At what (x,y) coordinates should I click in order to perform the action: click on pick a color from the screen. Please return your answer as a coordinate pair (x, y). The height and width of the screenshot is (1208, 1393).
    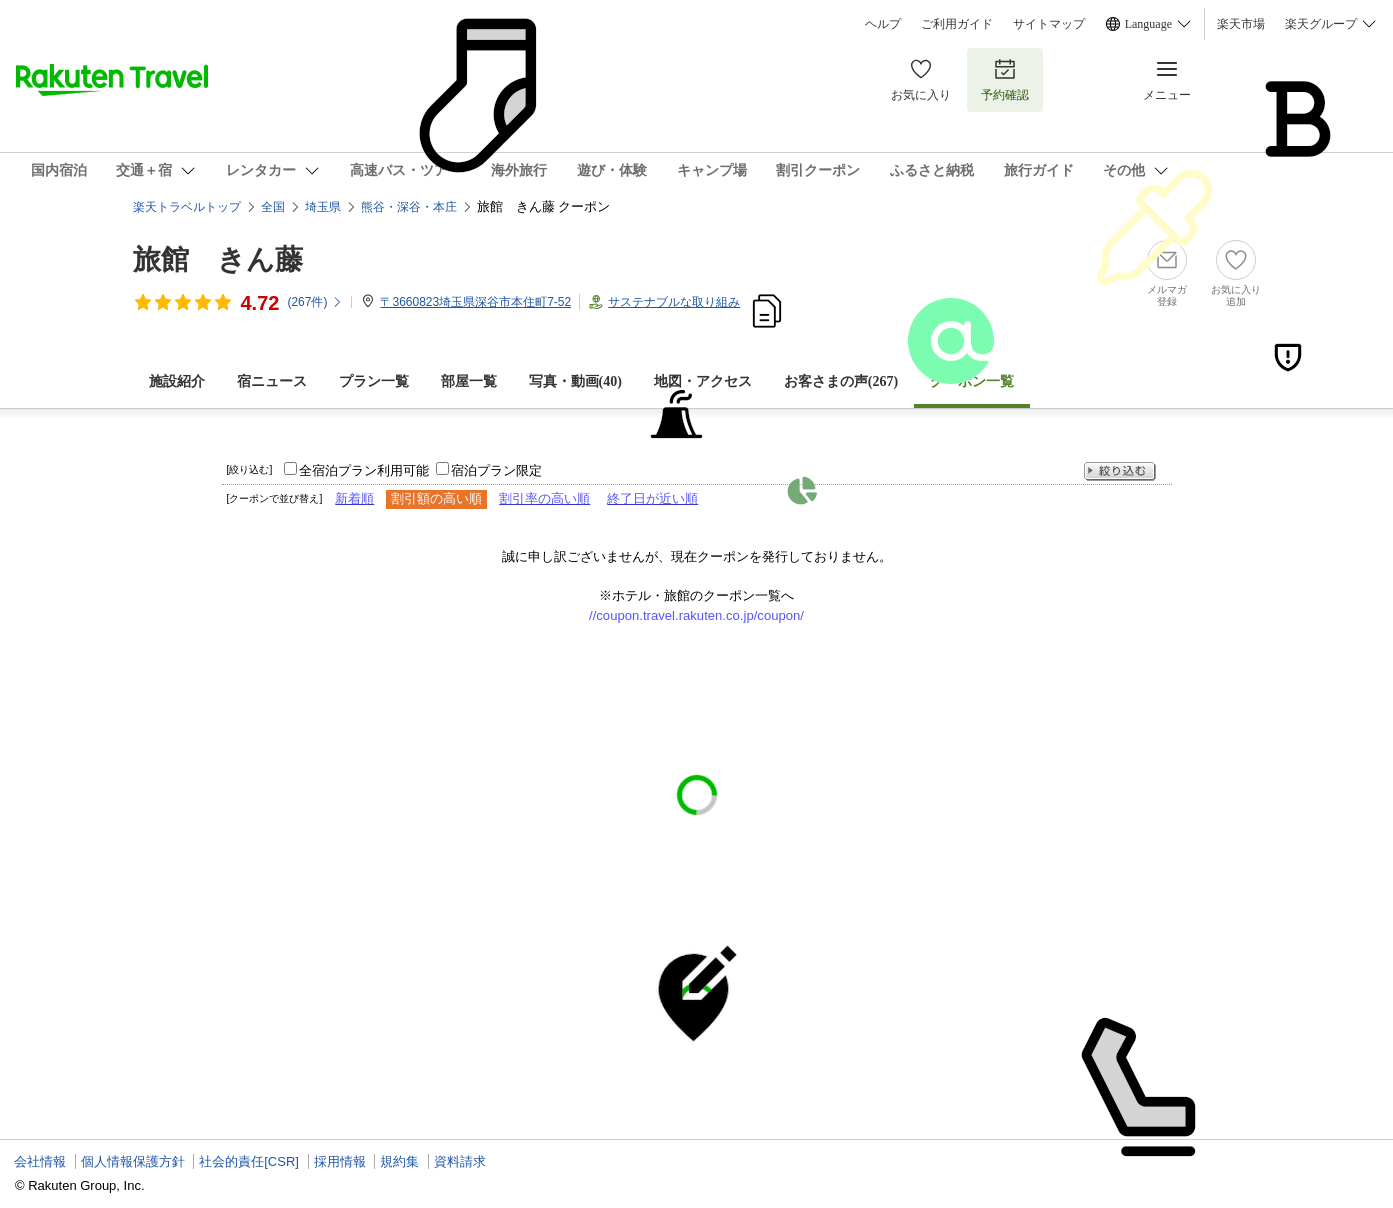
    Looking at the image, I should click on (1154, 227).